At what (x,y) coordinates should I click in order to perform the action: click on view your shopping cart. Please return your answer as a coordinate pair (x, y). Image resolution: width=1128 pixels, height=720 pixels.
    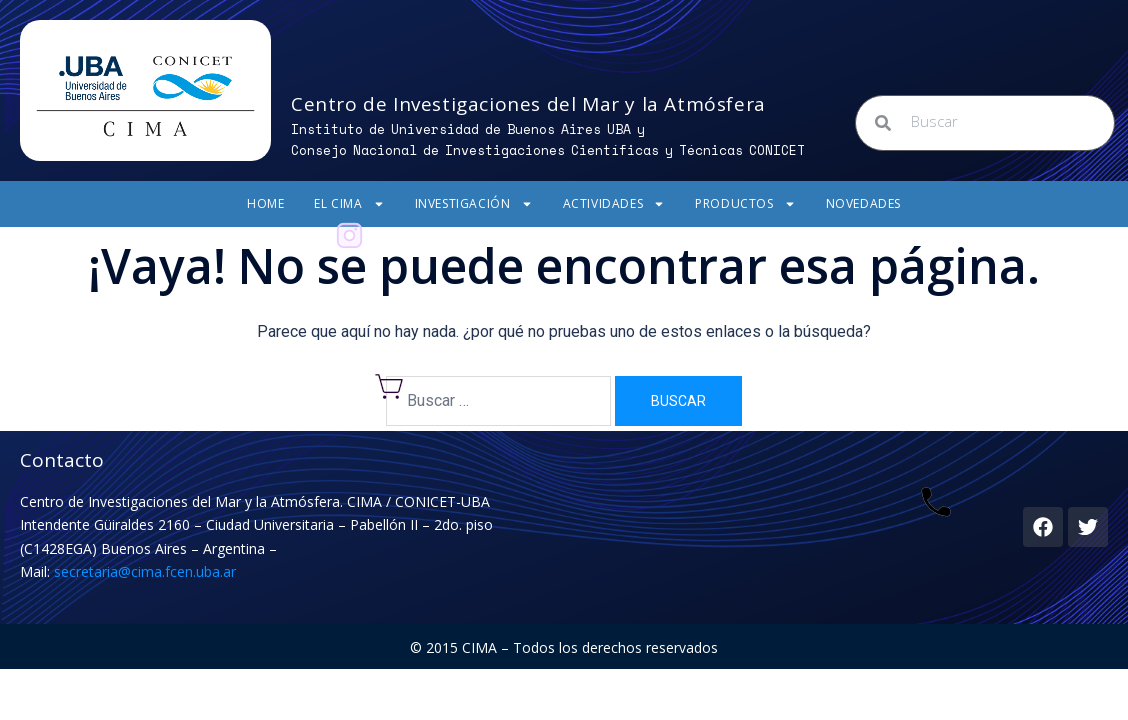
    Looking at the image, I should click on (389, 386).